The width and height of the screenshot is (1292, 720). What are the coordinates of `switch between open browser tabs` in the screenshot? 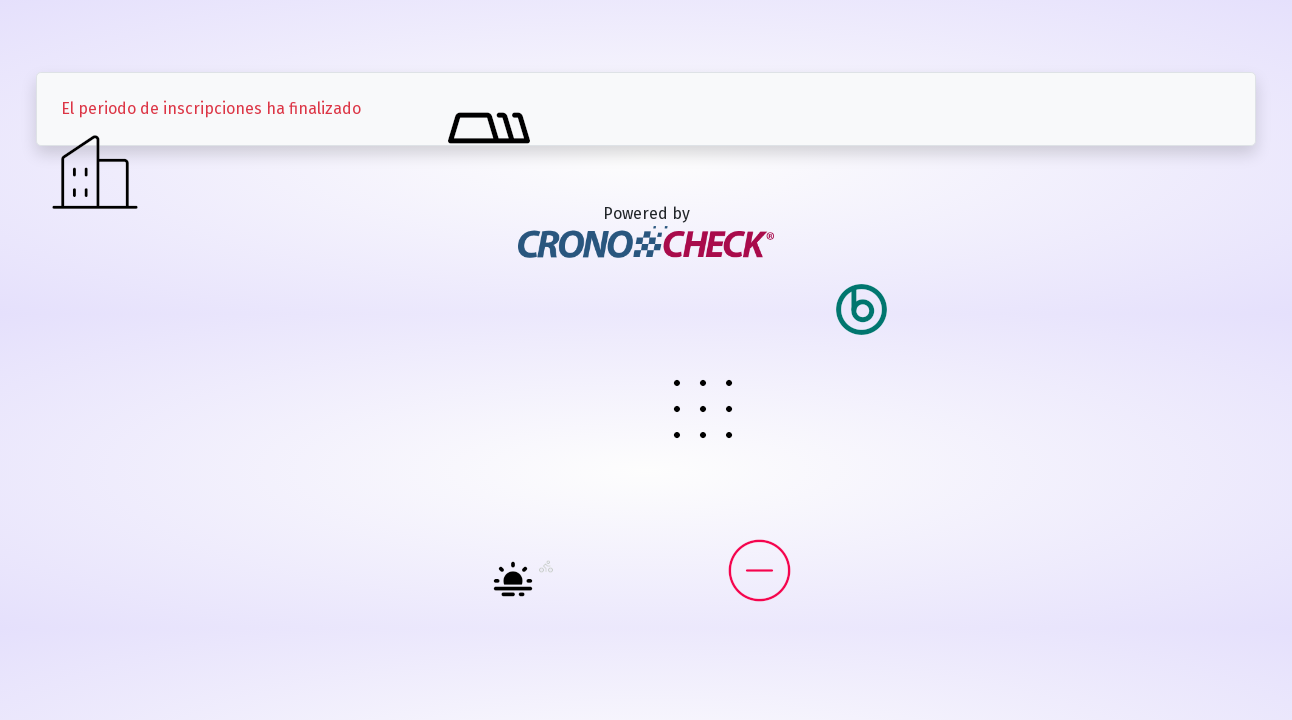 It's located at (489, 128).